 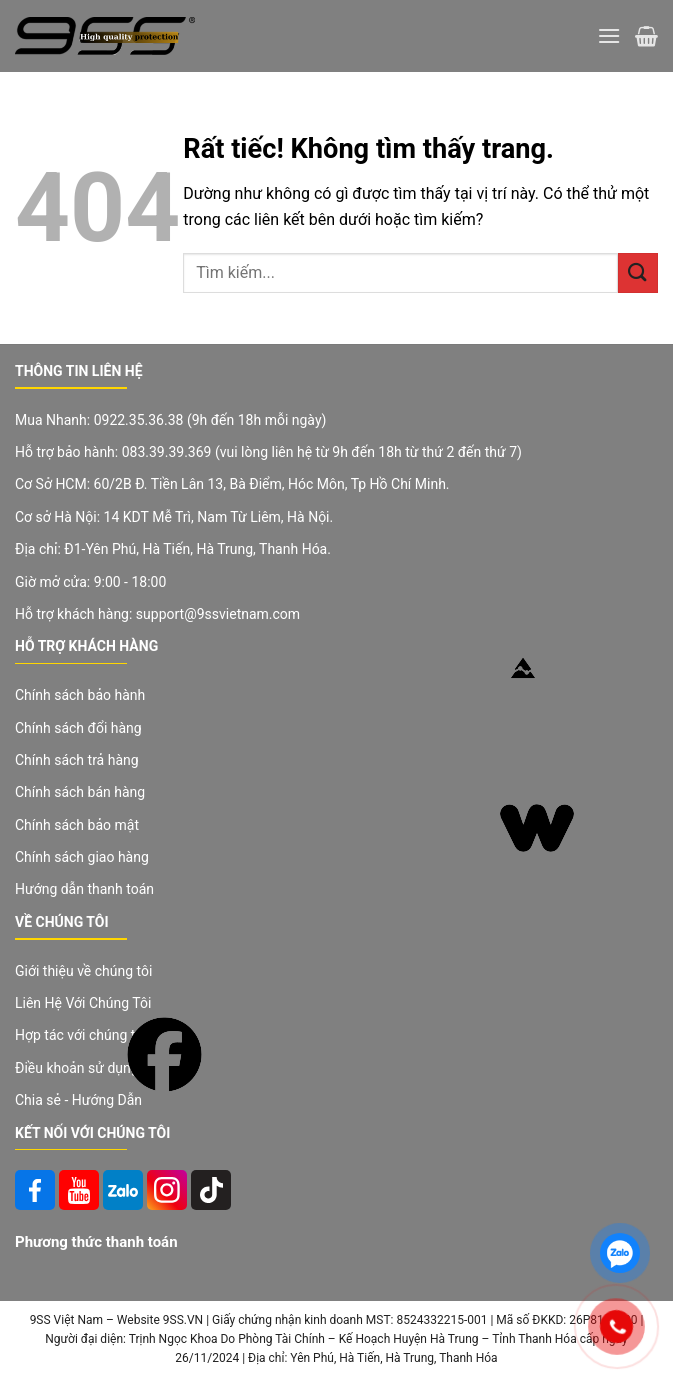 I want to click on Pine Script programming language logo, so click(x=523, y=668).